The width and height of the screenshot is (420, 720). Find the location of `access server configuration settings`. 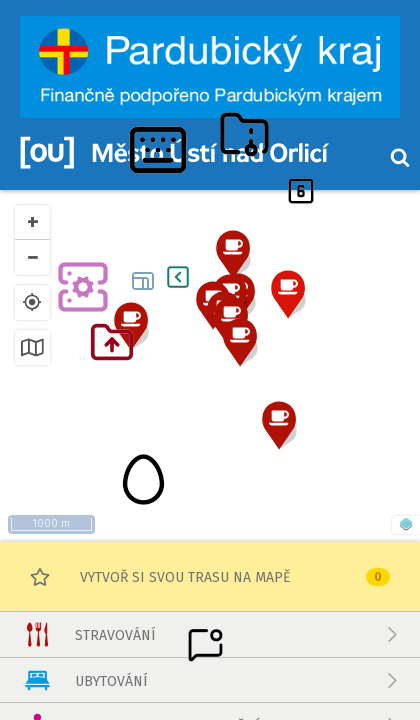

access server configuration settings is located at coordinates (83, 287).